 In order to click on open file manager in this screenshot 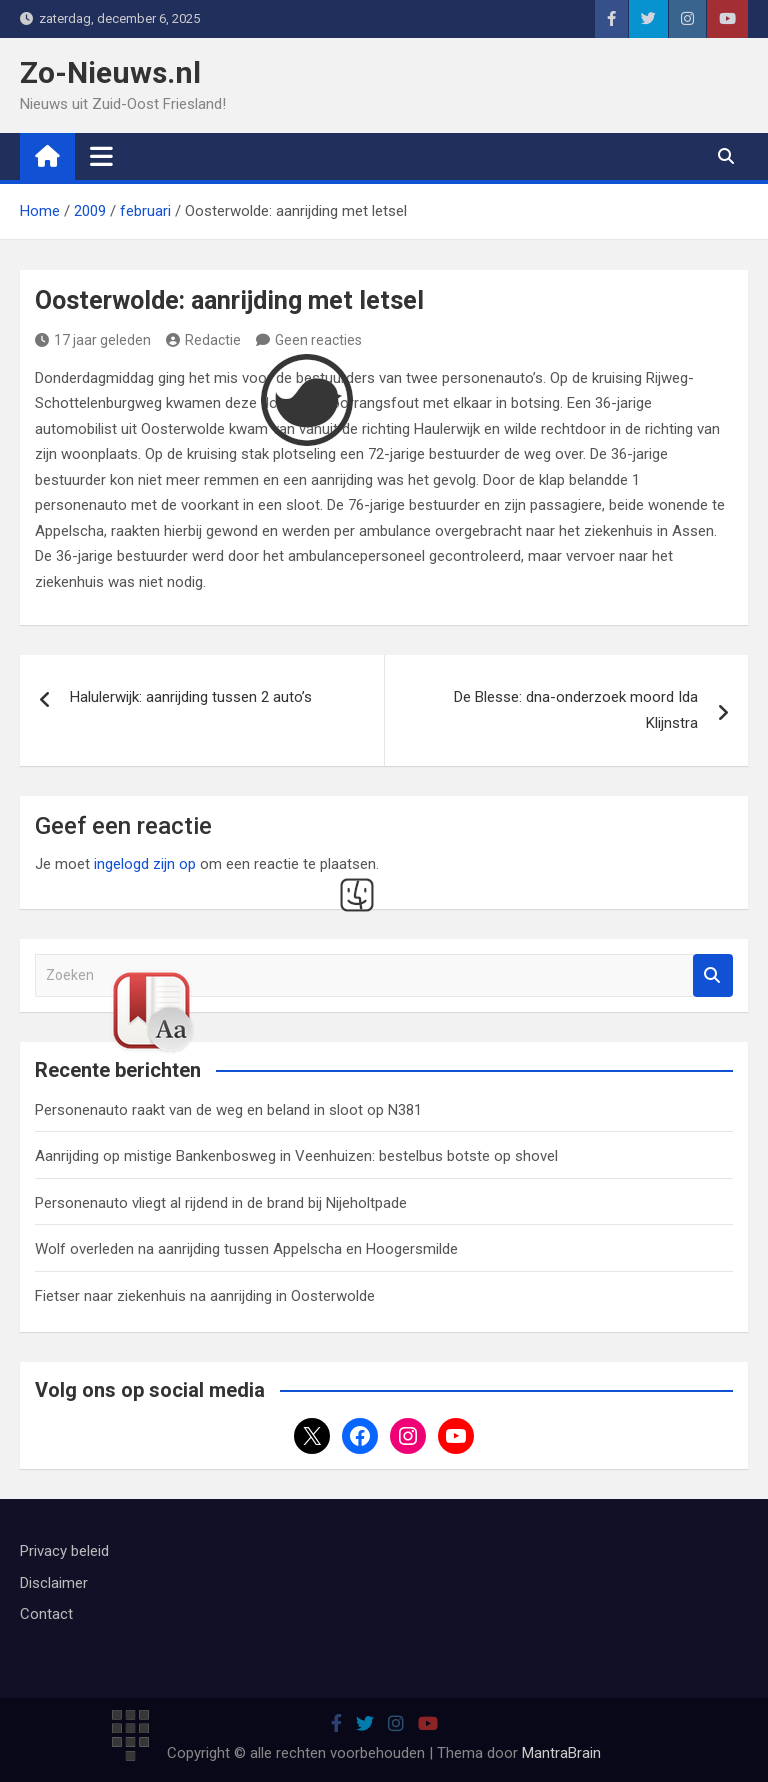, I will do `click(357, 895)`.